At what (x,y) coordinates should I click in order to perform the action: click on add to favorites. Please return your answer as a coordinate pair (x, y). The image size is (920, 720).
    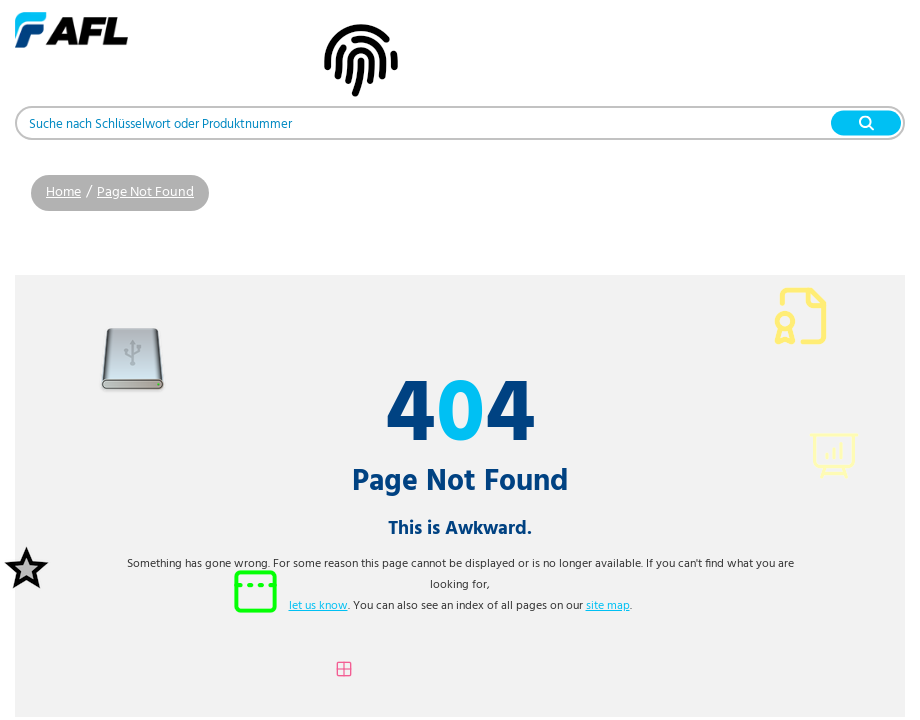
    Looking at the image, I should click on (26, 568).